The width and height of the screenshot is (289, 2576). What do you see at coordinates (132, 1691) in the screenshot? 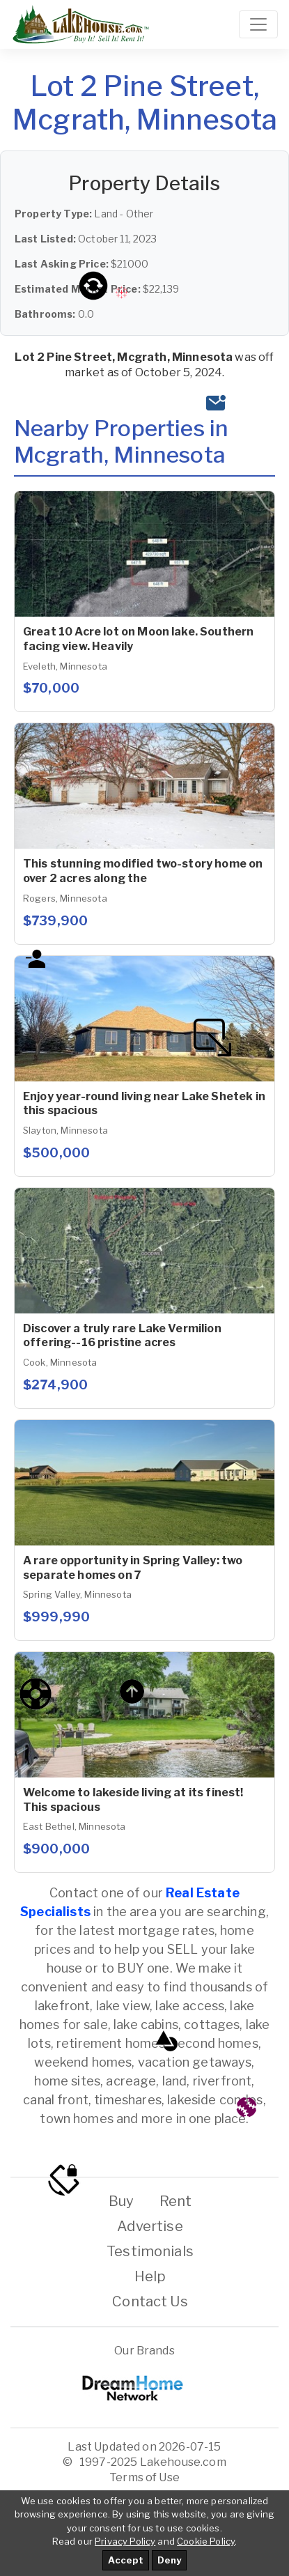
I see `upload a file or content` at bounding box center [132, 1691].